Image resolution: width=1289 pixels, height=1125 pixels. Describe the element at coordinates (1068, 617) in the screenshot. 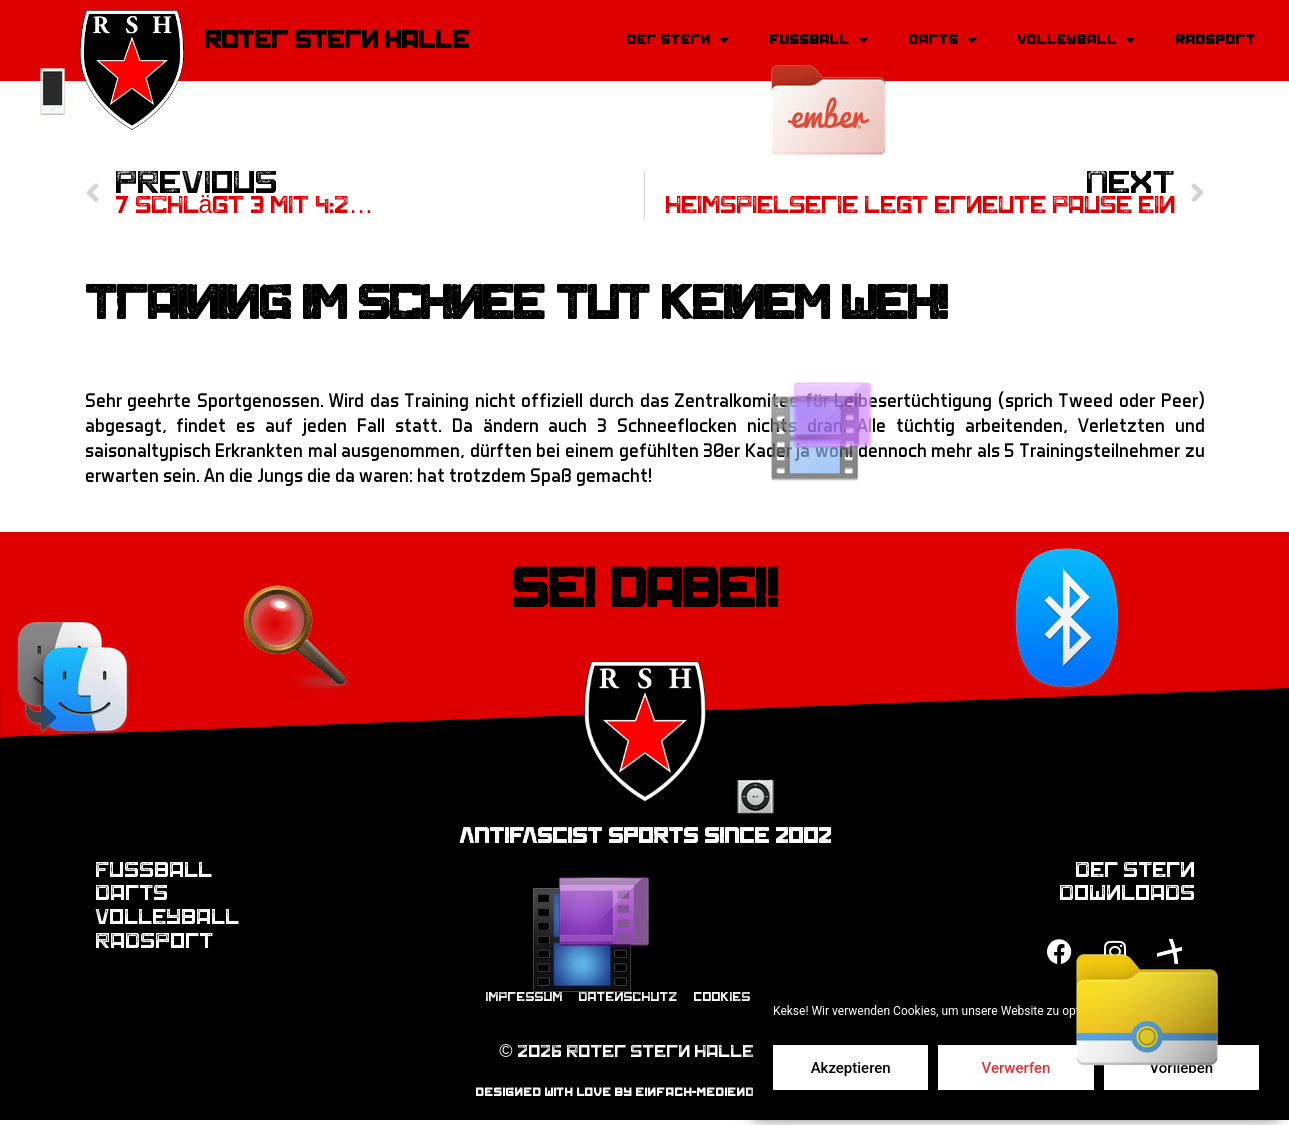

I see `manage bluetooth connections and devices` at that location.